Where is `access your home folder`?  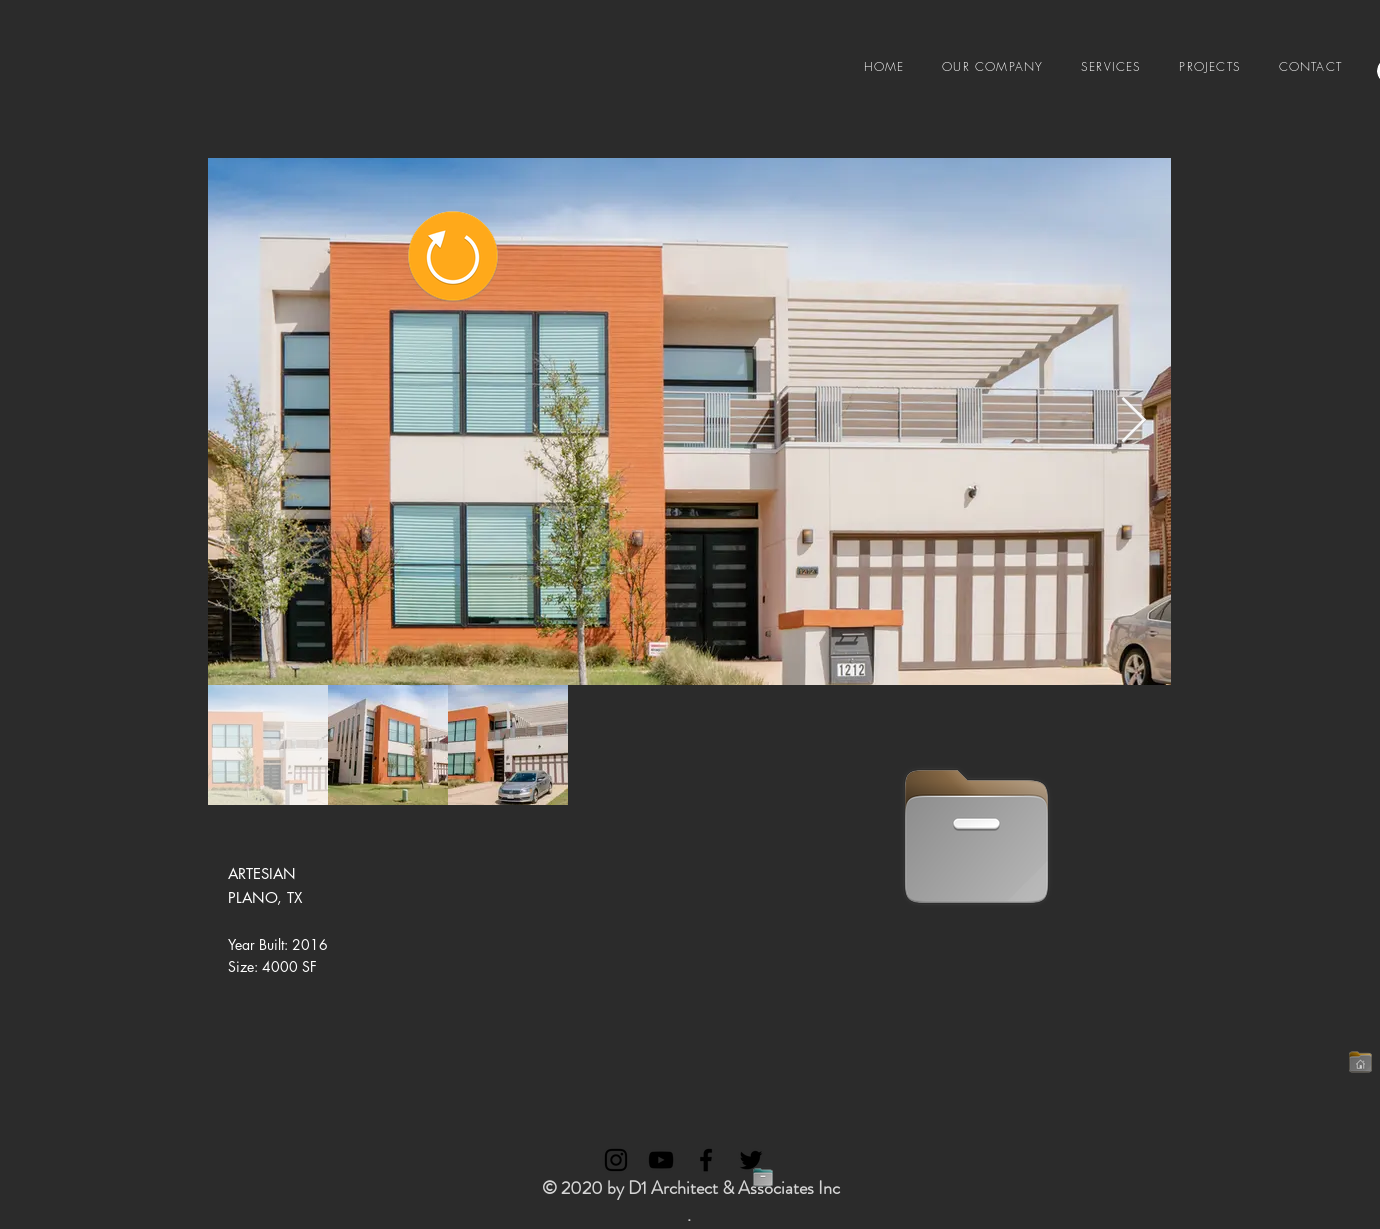 access your home folder is located at coordinates (1360, 1061).